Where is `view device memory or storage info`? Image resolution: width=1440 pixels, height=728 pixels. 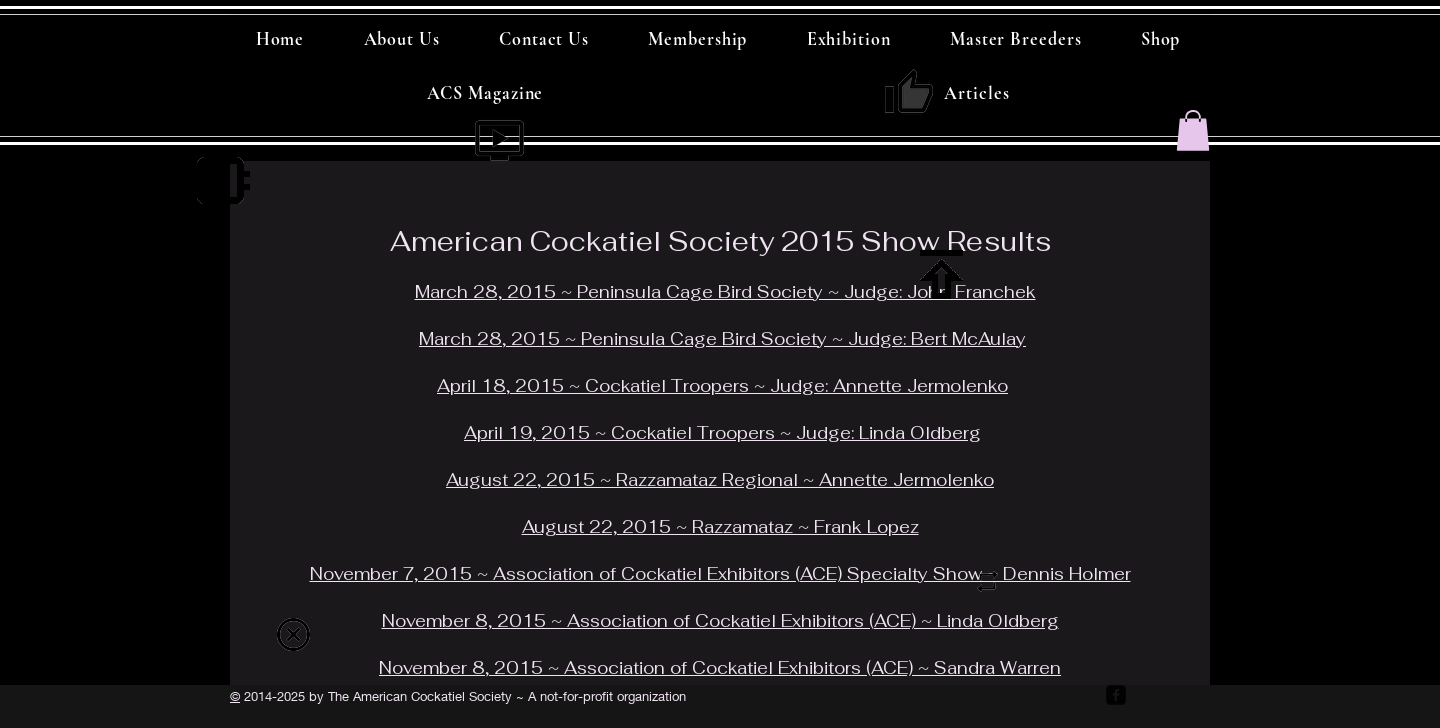
view device memory or storage info is located at coordinates (220, 180).